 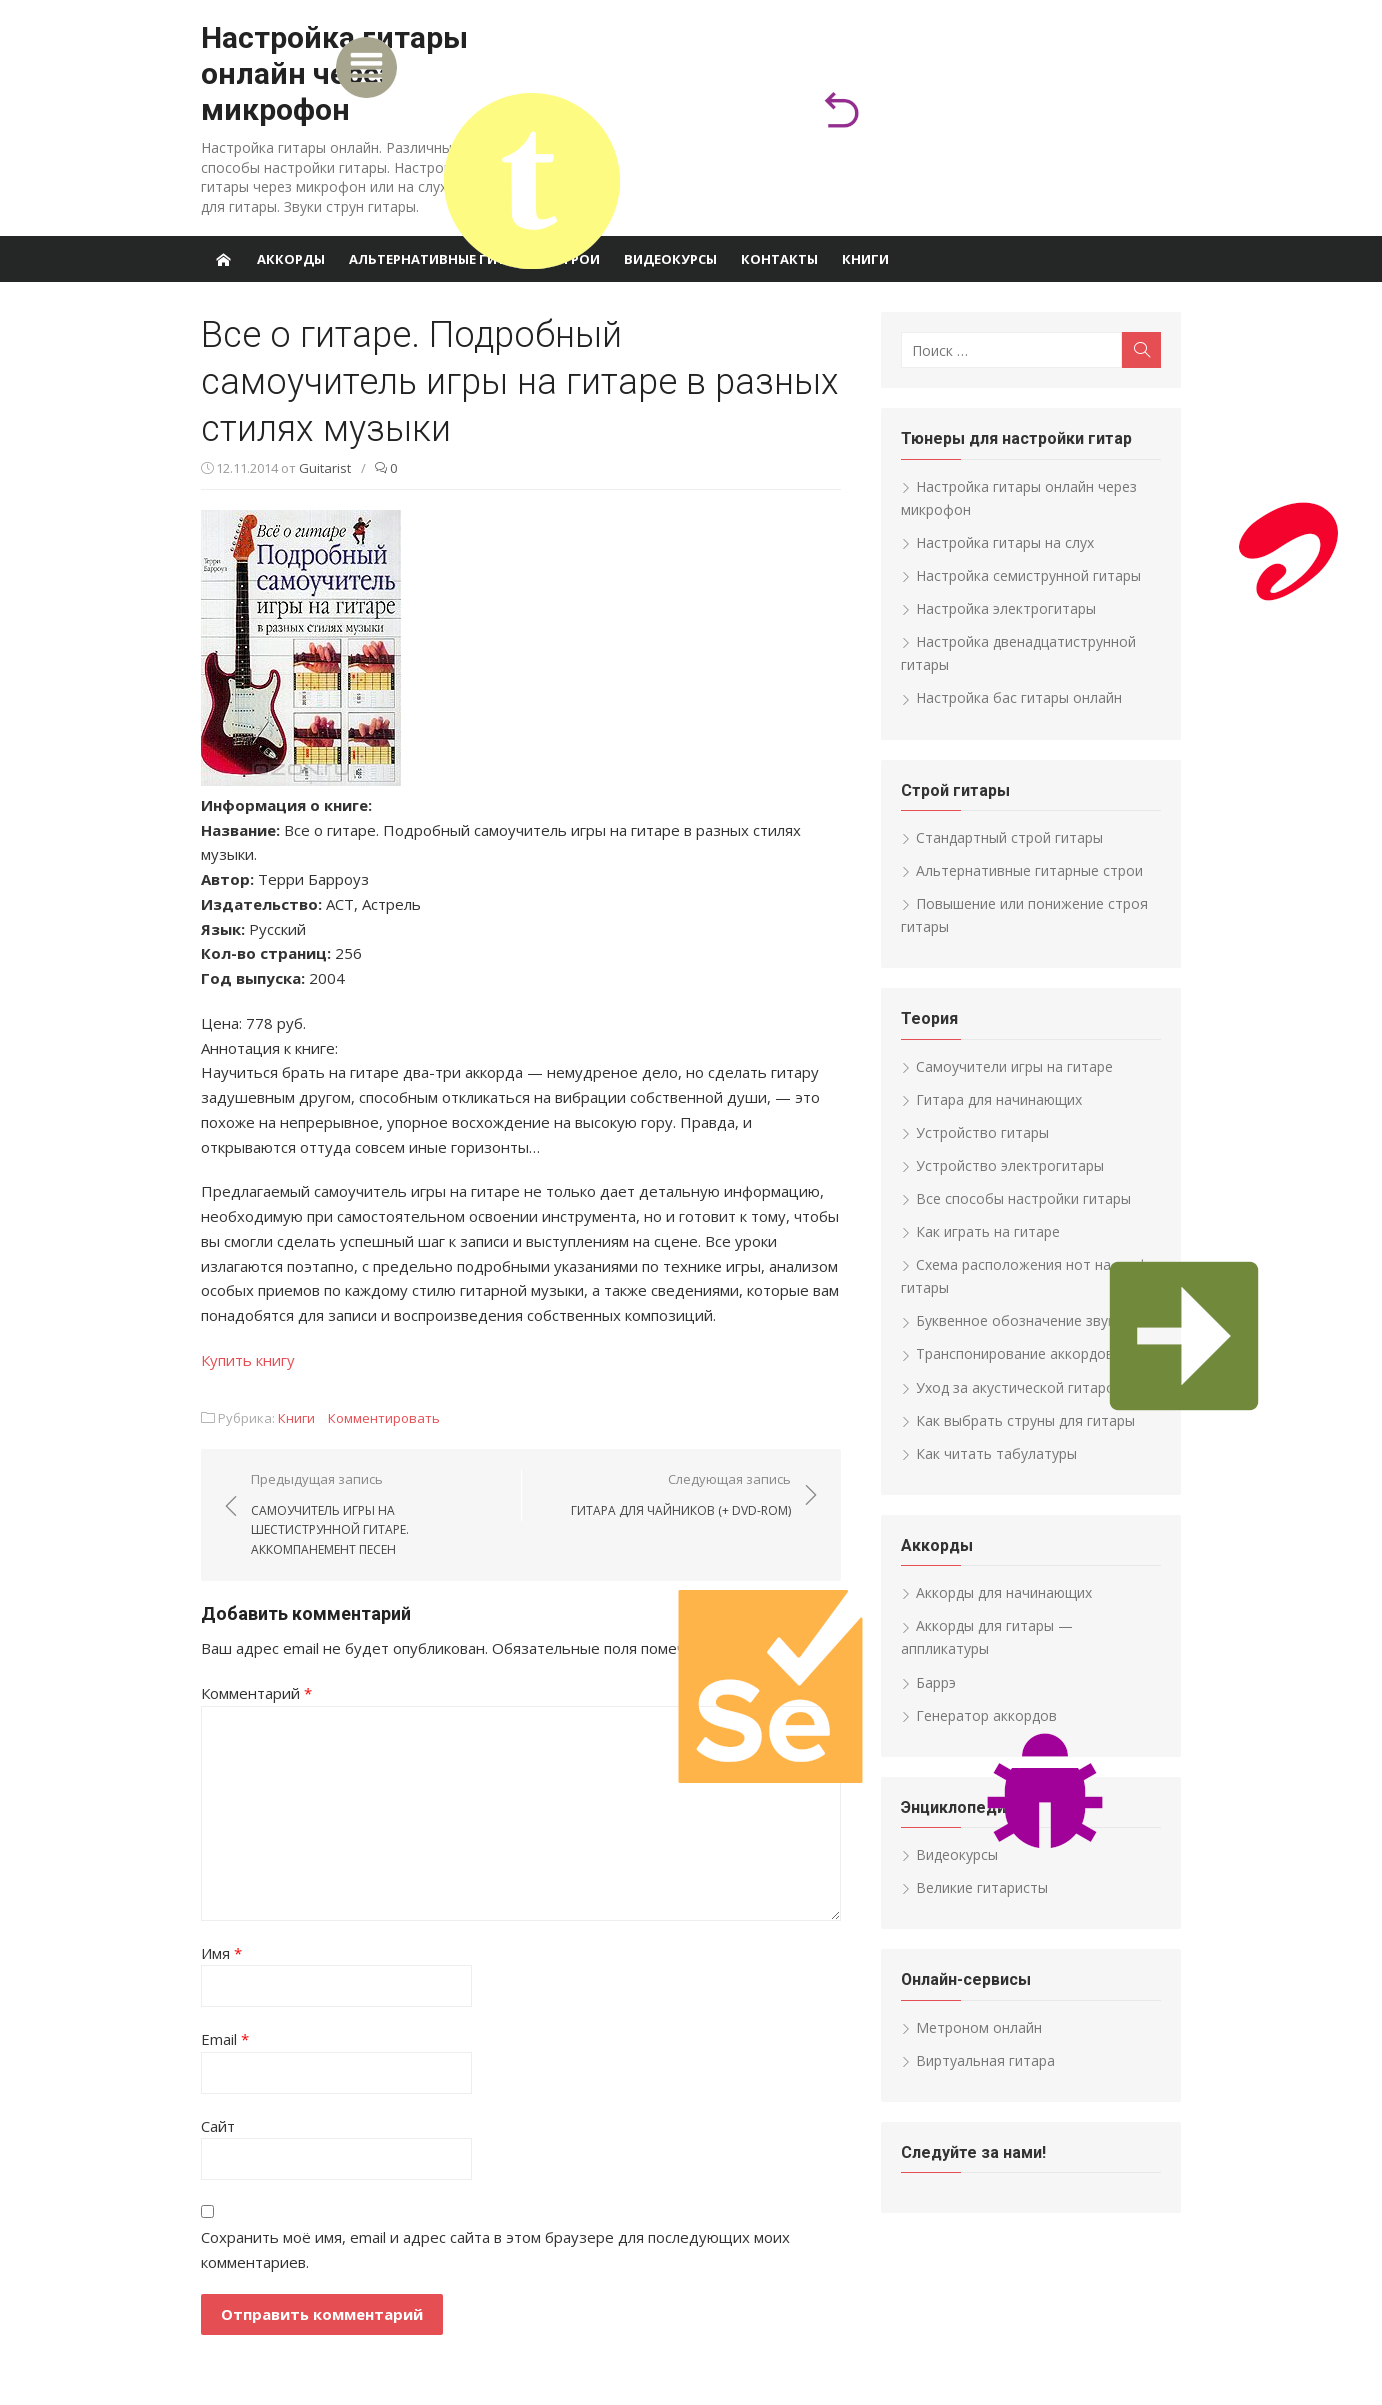 I want to click on MAAS (Metal as a Service) logo, so click(x=366, y=67).